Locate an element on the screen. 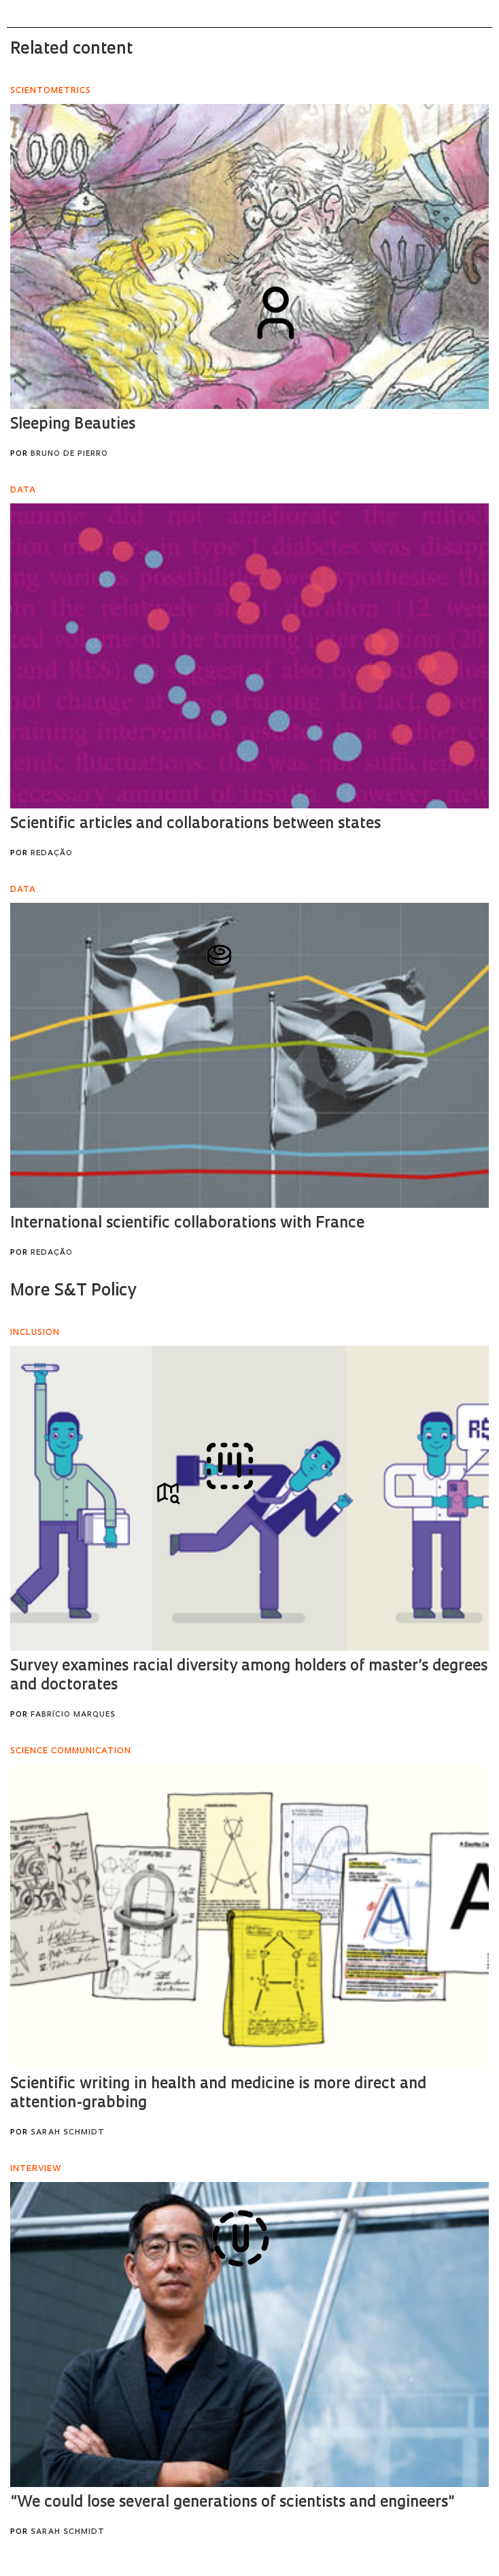  indicates an unverified or pending user account is located at coordinates (241, 2238).